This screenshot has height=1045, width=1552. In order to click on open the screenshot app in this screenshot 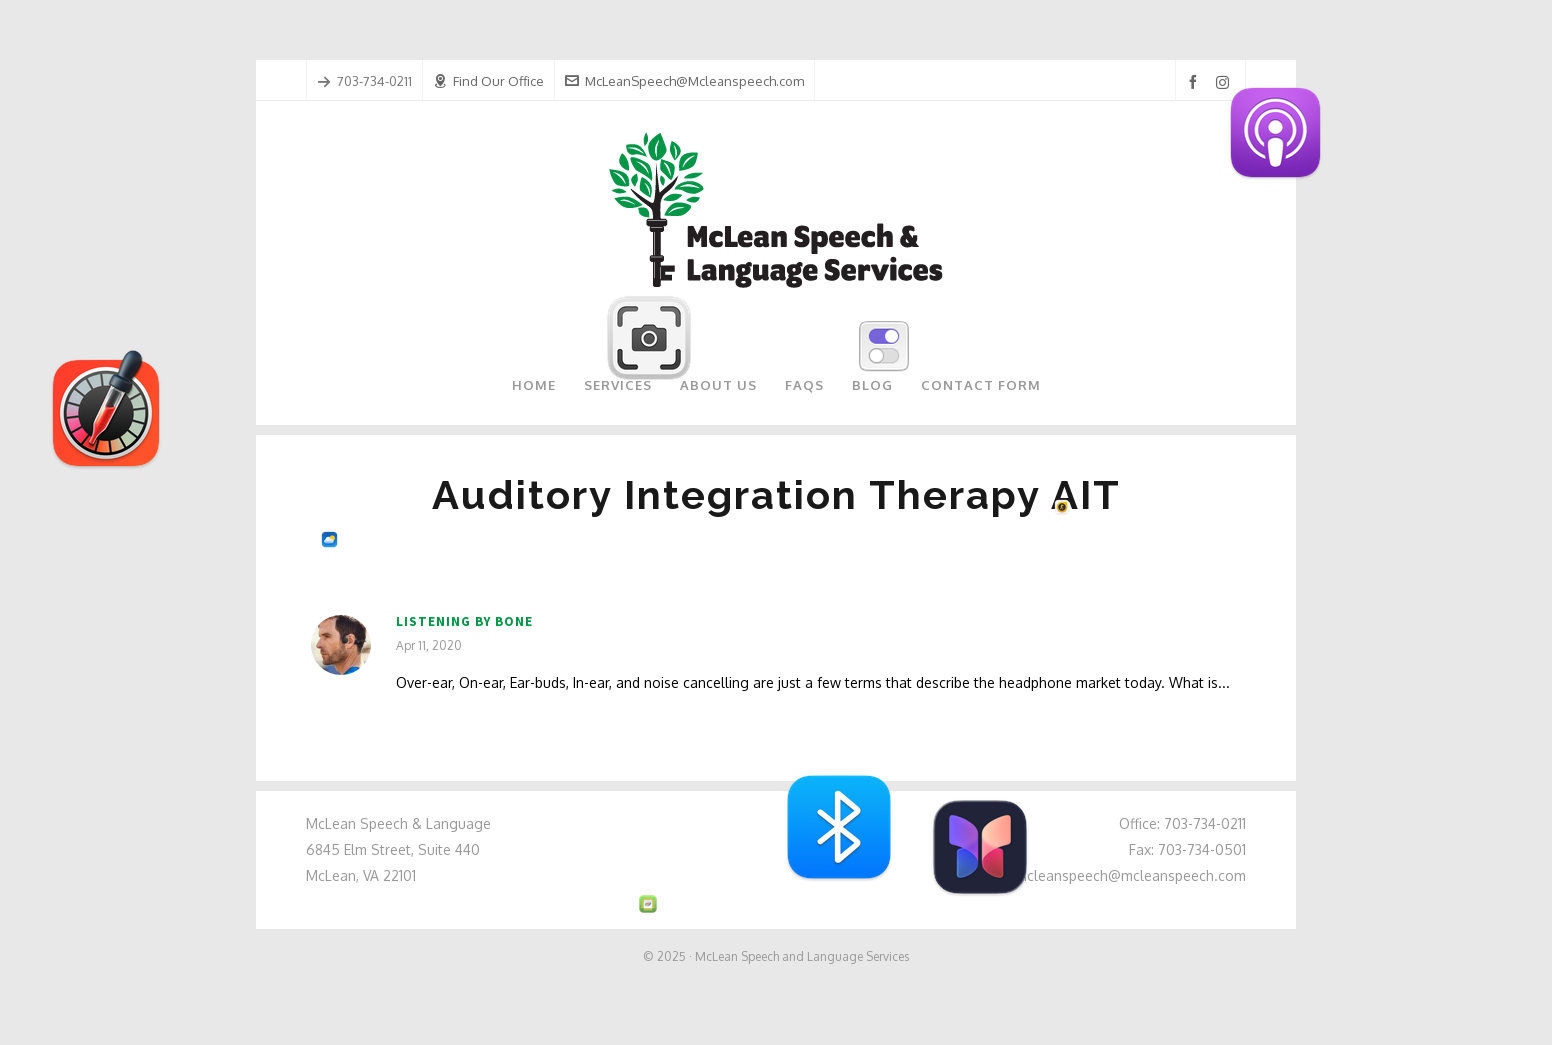, I will do `click(649, 338)`.